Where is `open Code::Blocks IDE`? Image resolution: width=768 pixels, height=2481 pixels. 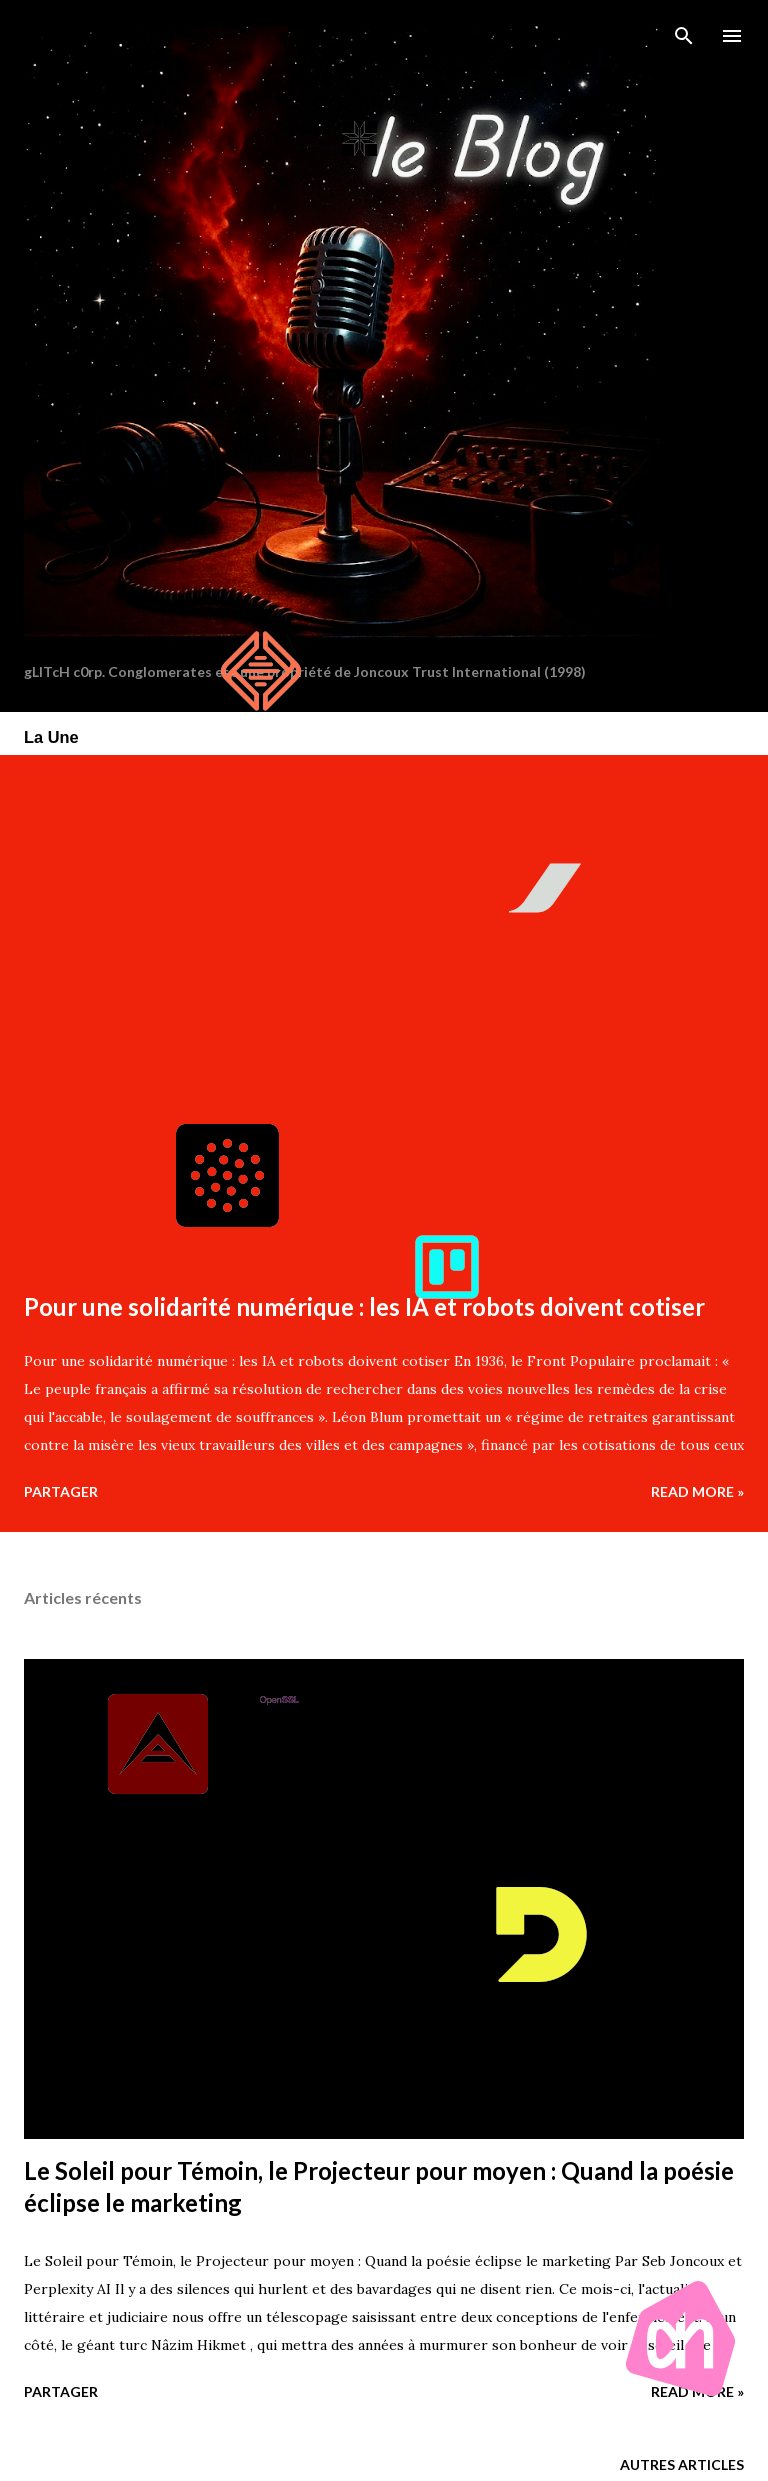
open Code::Blocks IDE is located at coordinates (359, 138).